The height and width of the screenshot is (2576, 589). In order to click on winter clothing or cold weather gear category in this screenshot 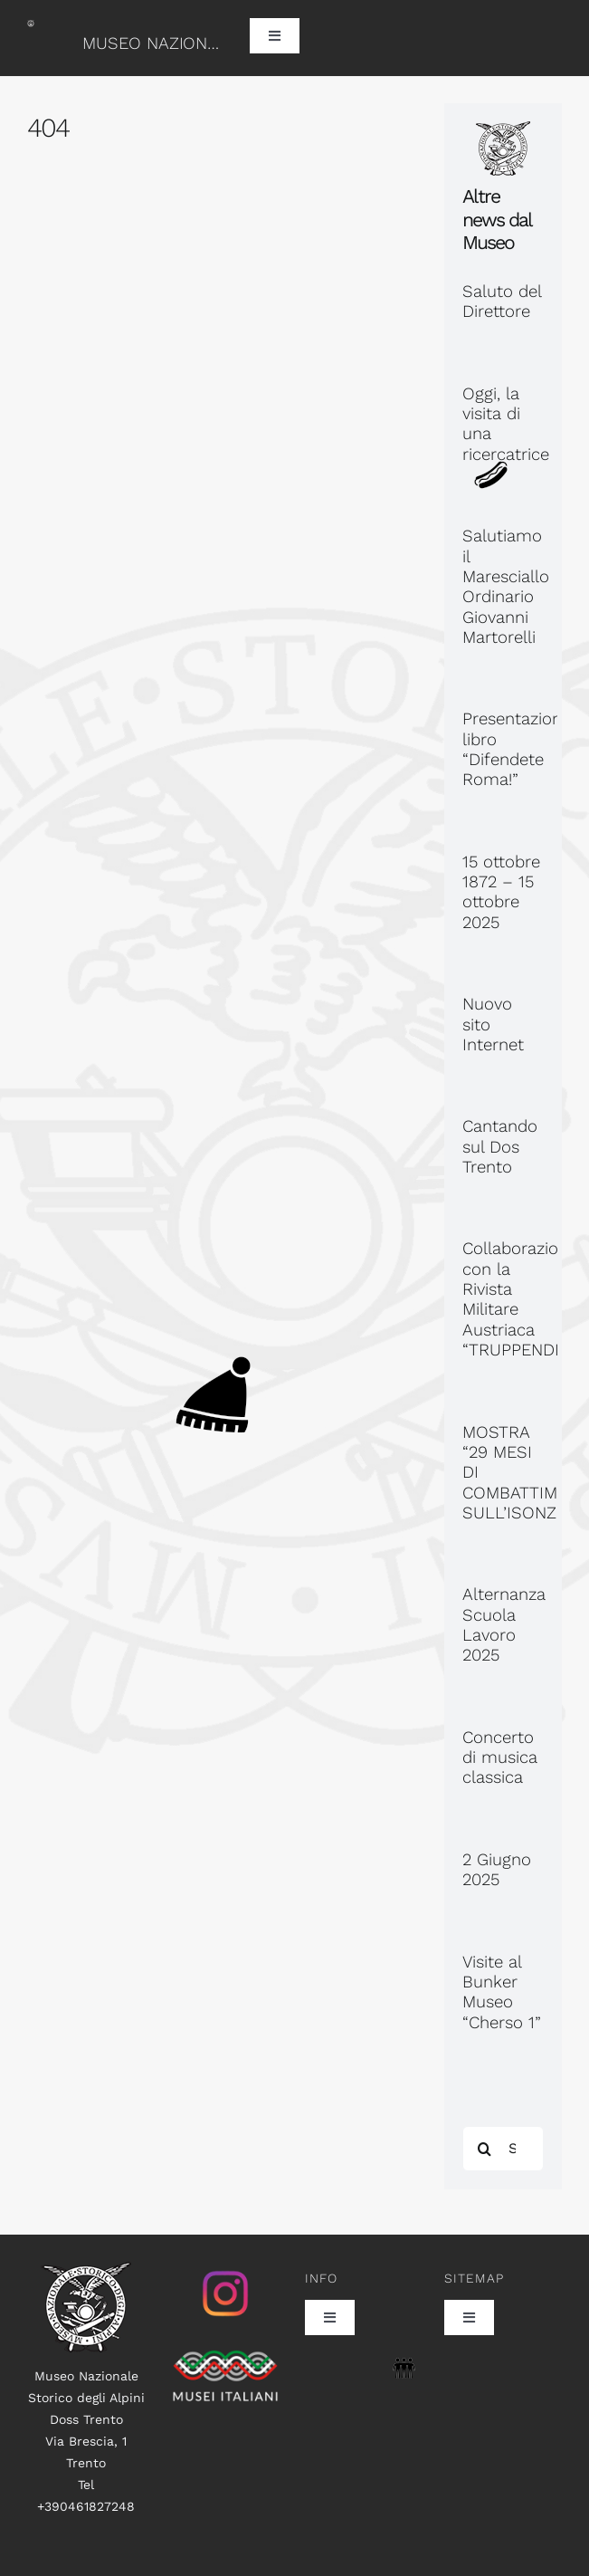, I will do `click(213, 1394)`.